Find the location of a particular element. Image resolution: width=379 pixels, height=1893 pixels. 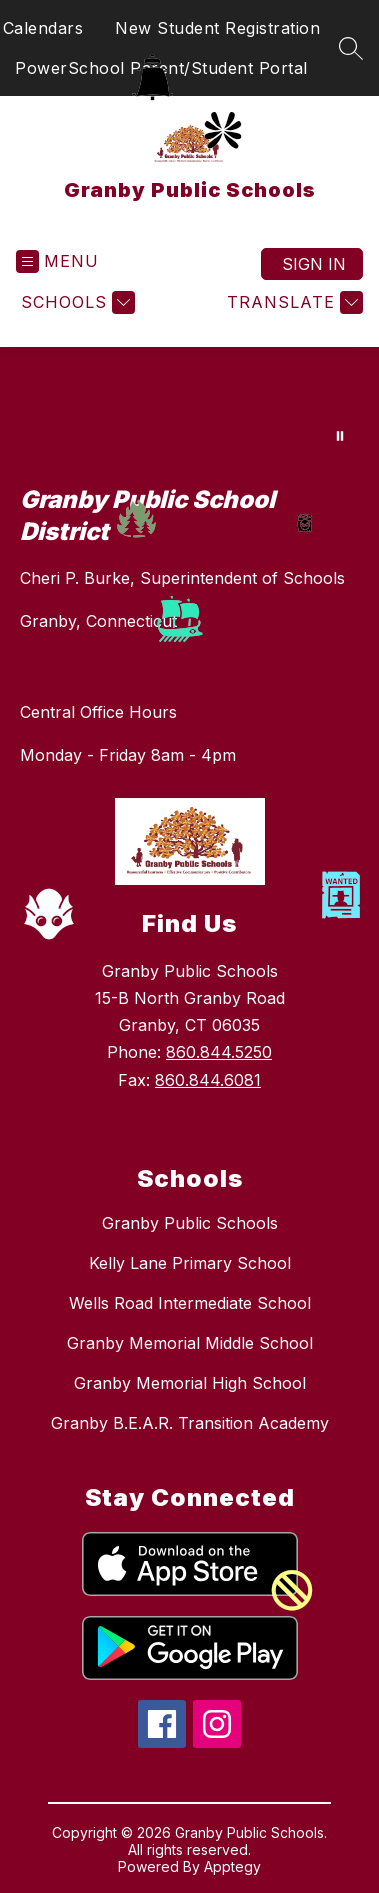

view bounty or wanted poster in game is located at coordinates (341, 895).